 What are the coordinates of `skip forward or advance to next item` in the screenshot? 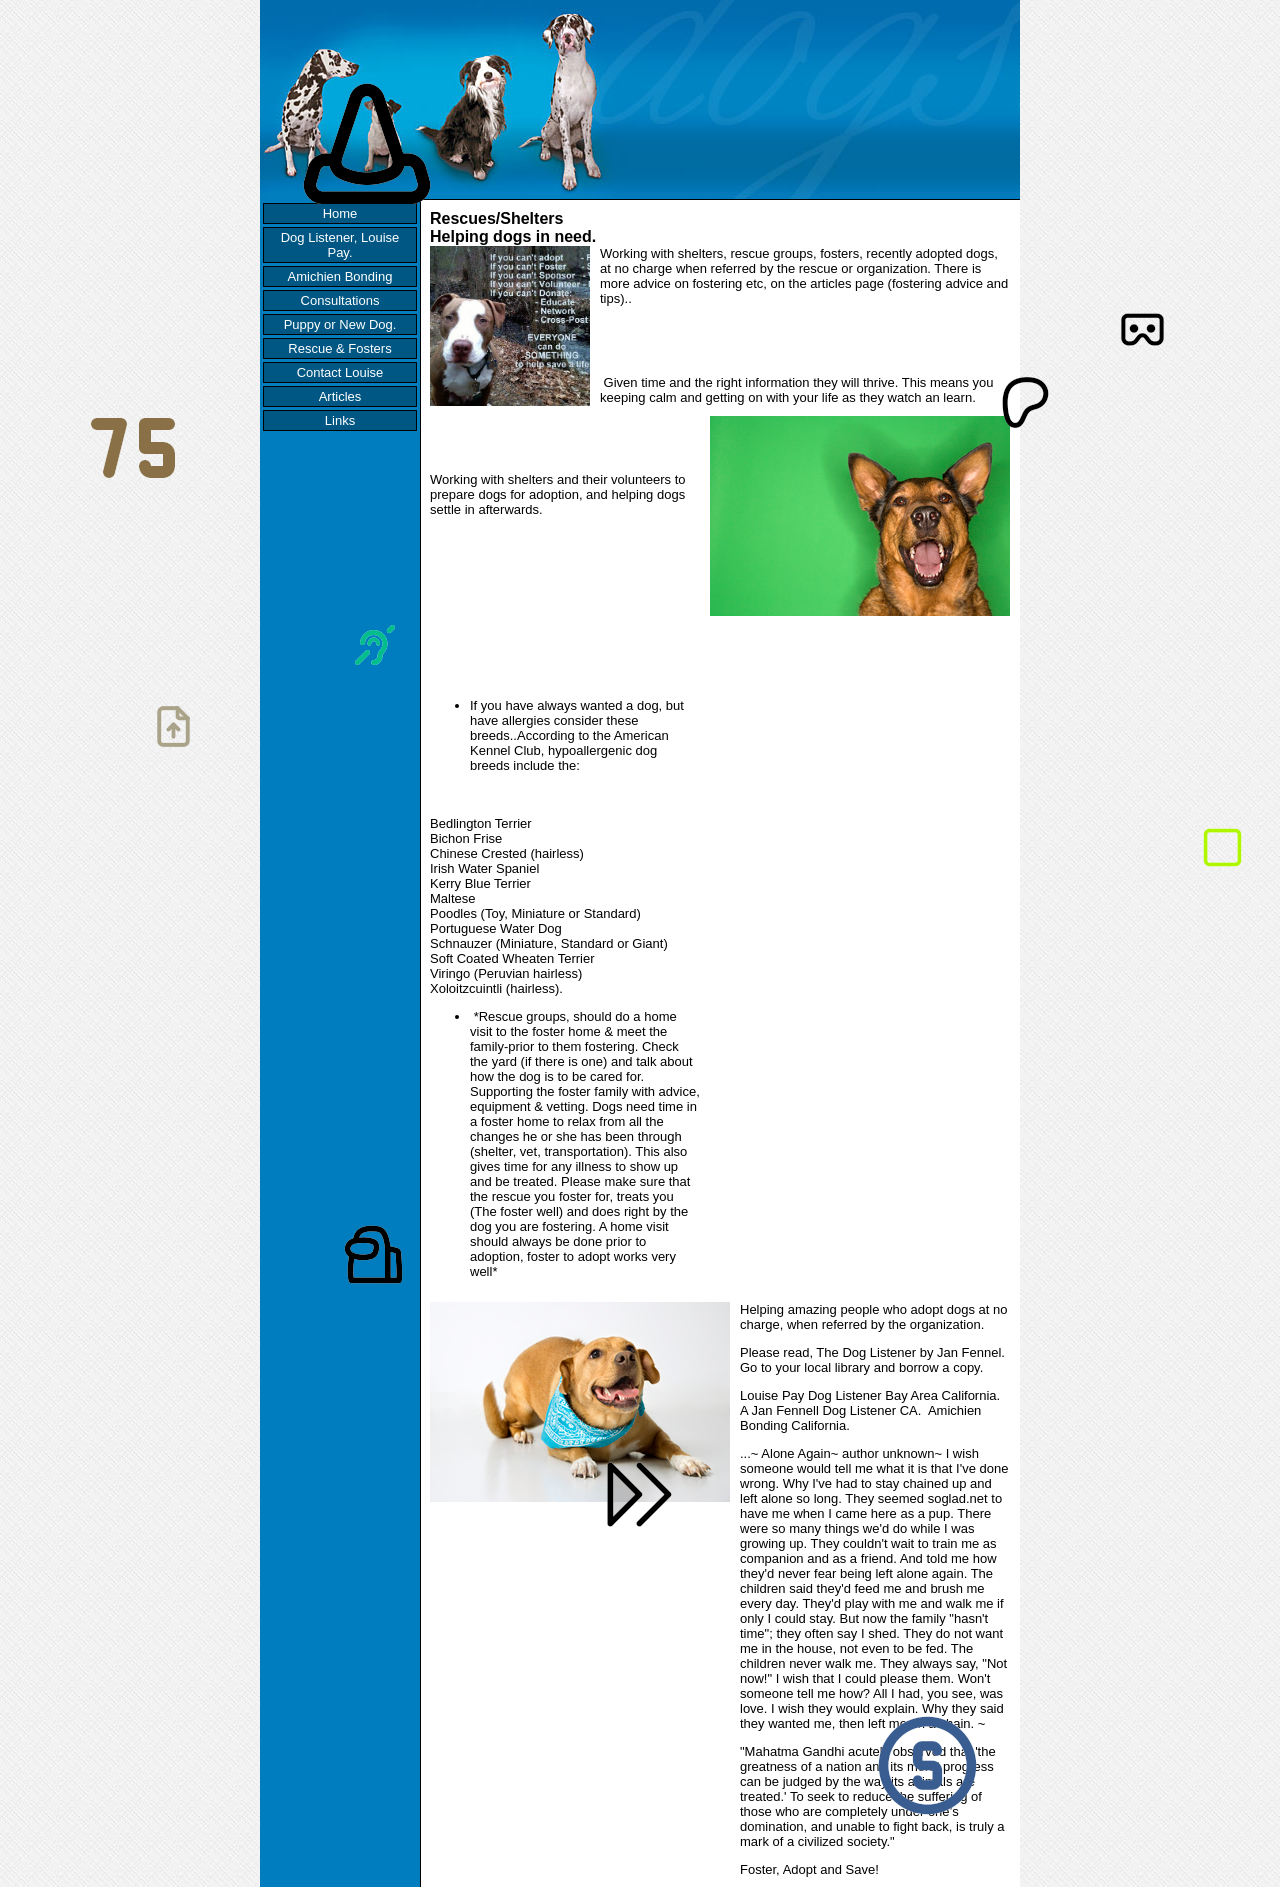 It's located at (636, 1494).